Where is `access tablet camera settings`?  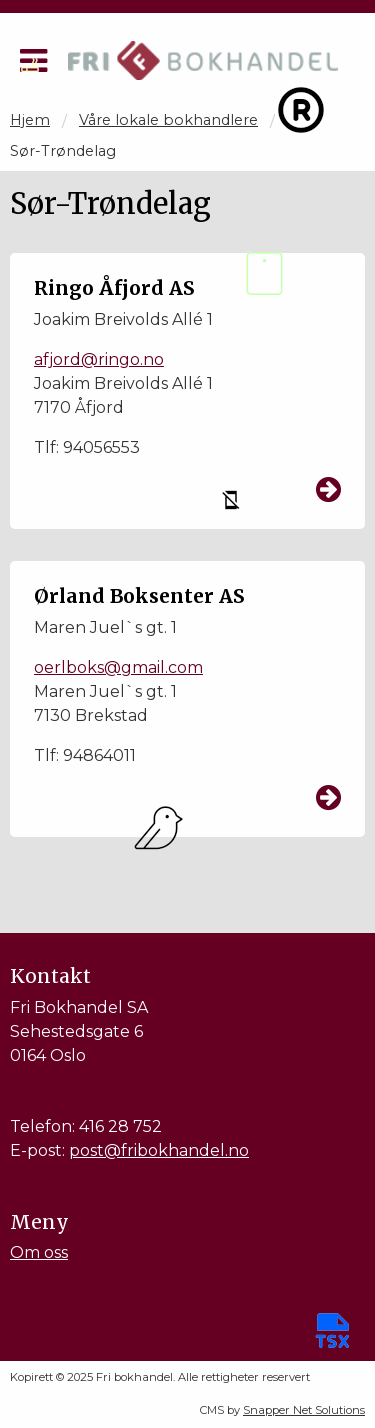 access tablet camera settings is located at coordinates (264, 273).